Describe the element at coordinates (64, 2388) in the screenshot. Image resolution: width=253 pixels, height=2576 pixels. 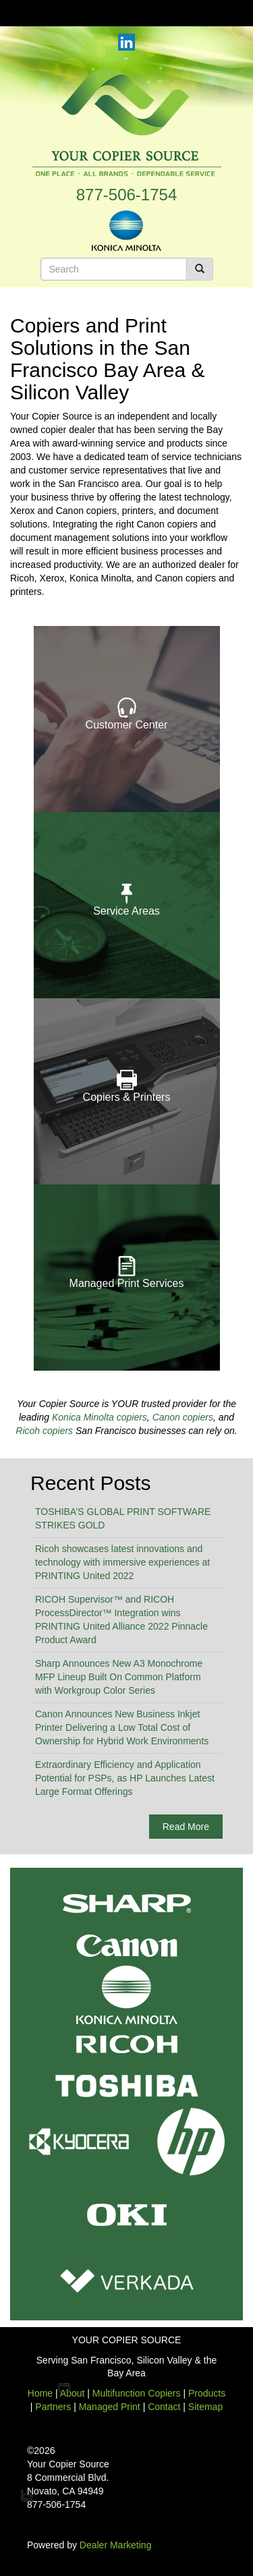
I see `open a new application window` at that location.